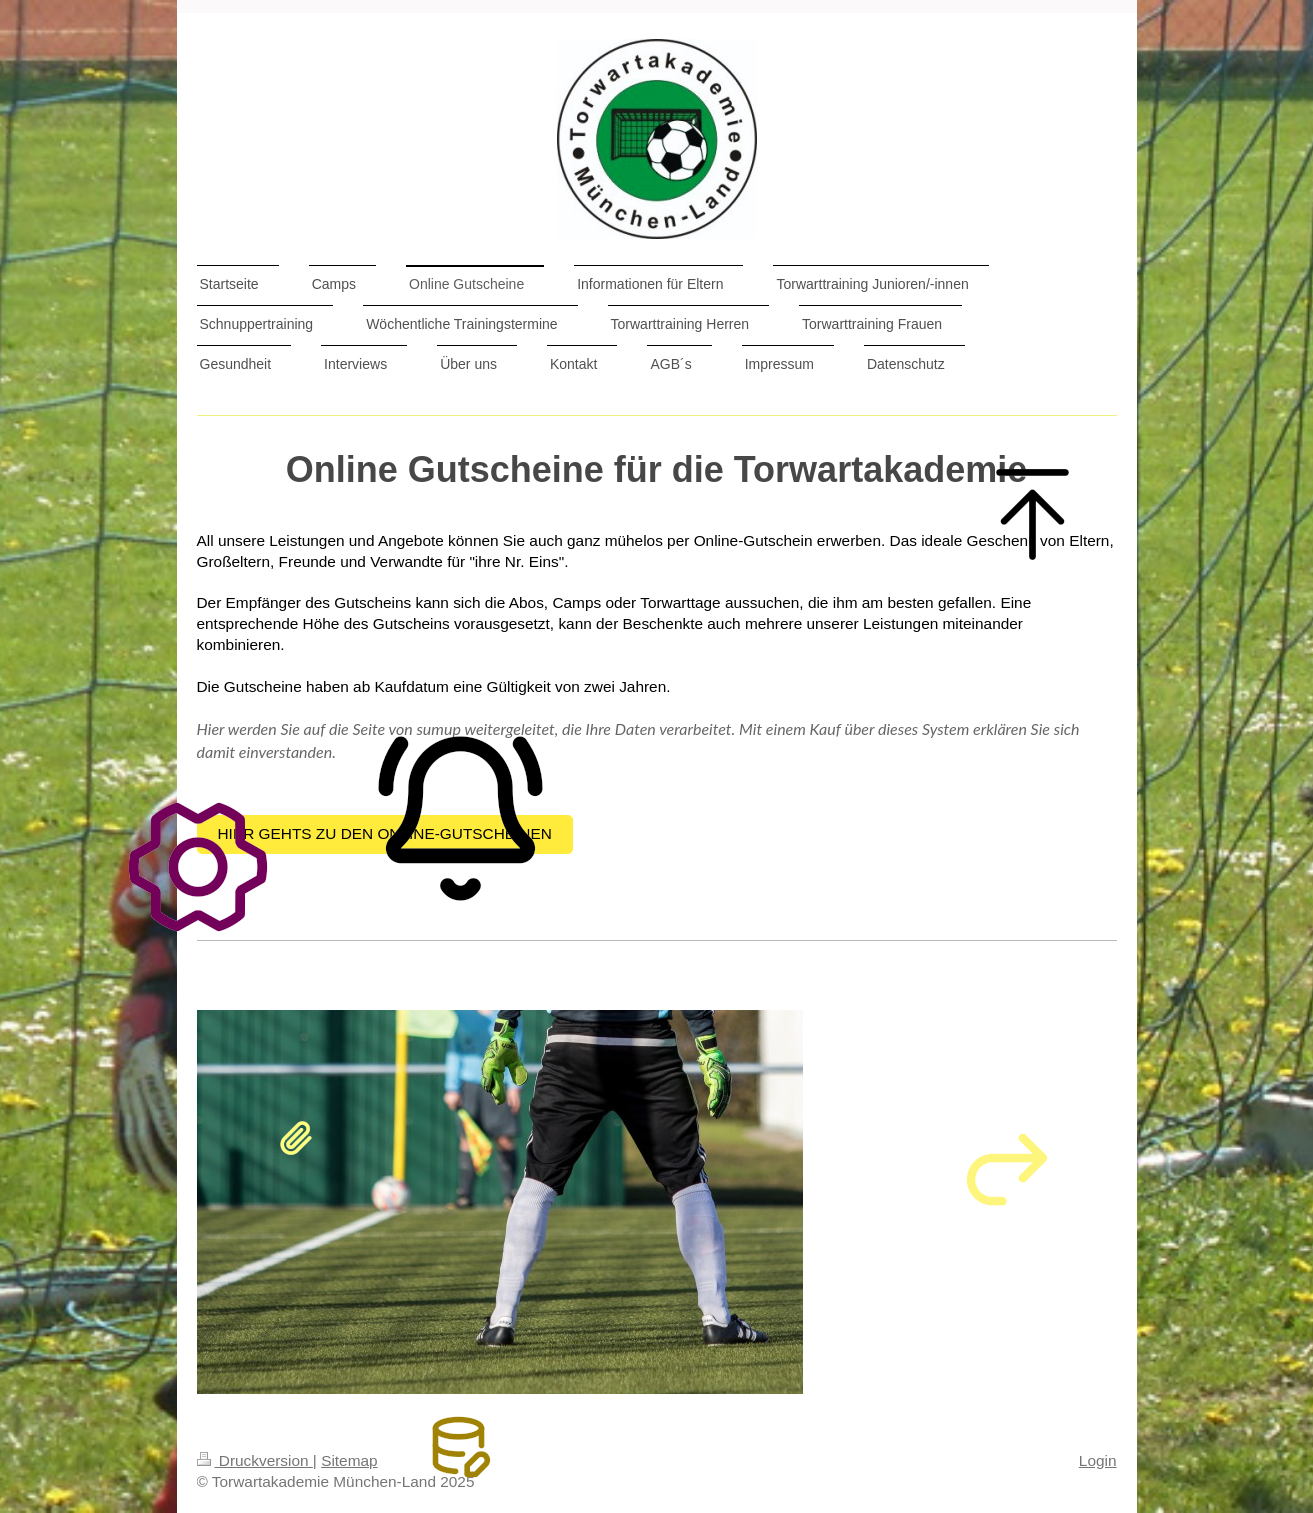 This screenshot has width=1313, height=1513. I want to click on move item to top of list, so click(1032, 514).